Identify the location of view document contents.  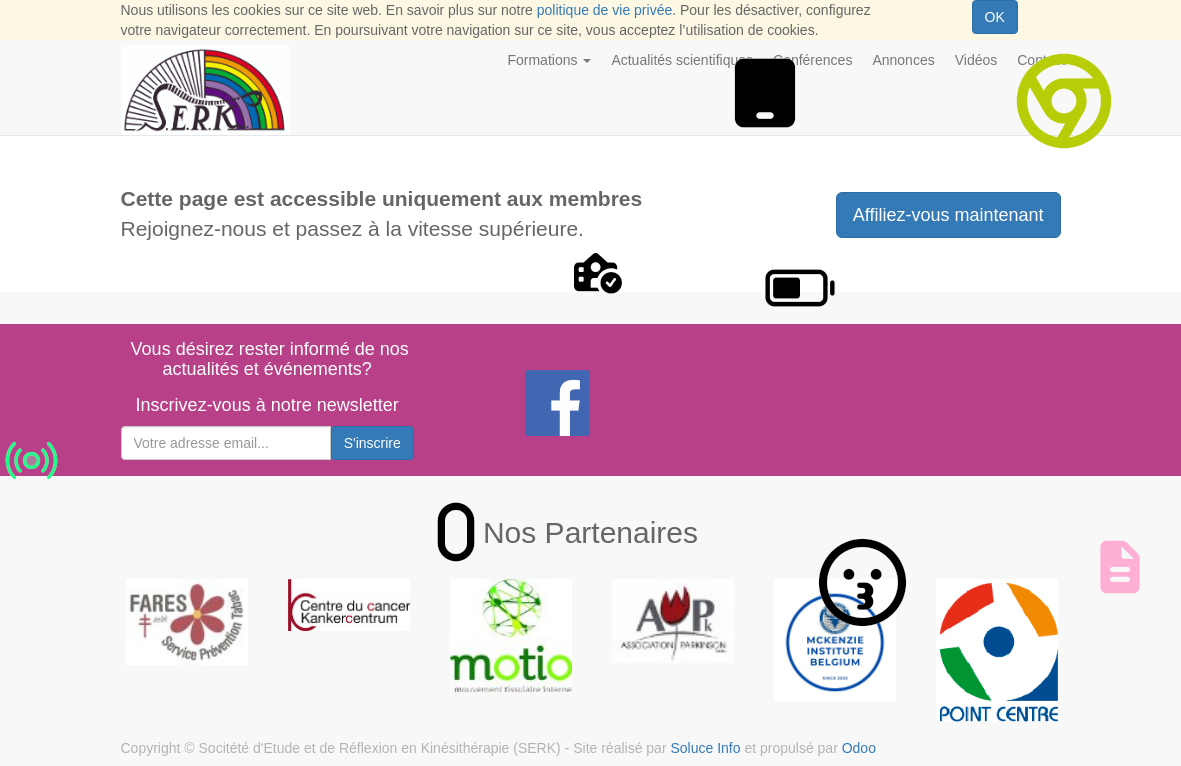
(1120, 567).